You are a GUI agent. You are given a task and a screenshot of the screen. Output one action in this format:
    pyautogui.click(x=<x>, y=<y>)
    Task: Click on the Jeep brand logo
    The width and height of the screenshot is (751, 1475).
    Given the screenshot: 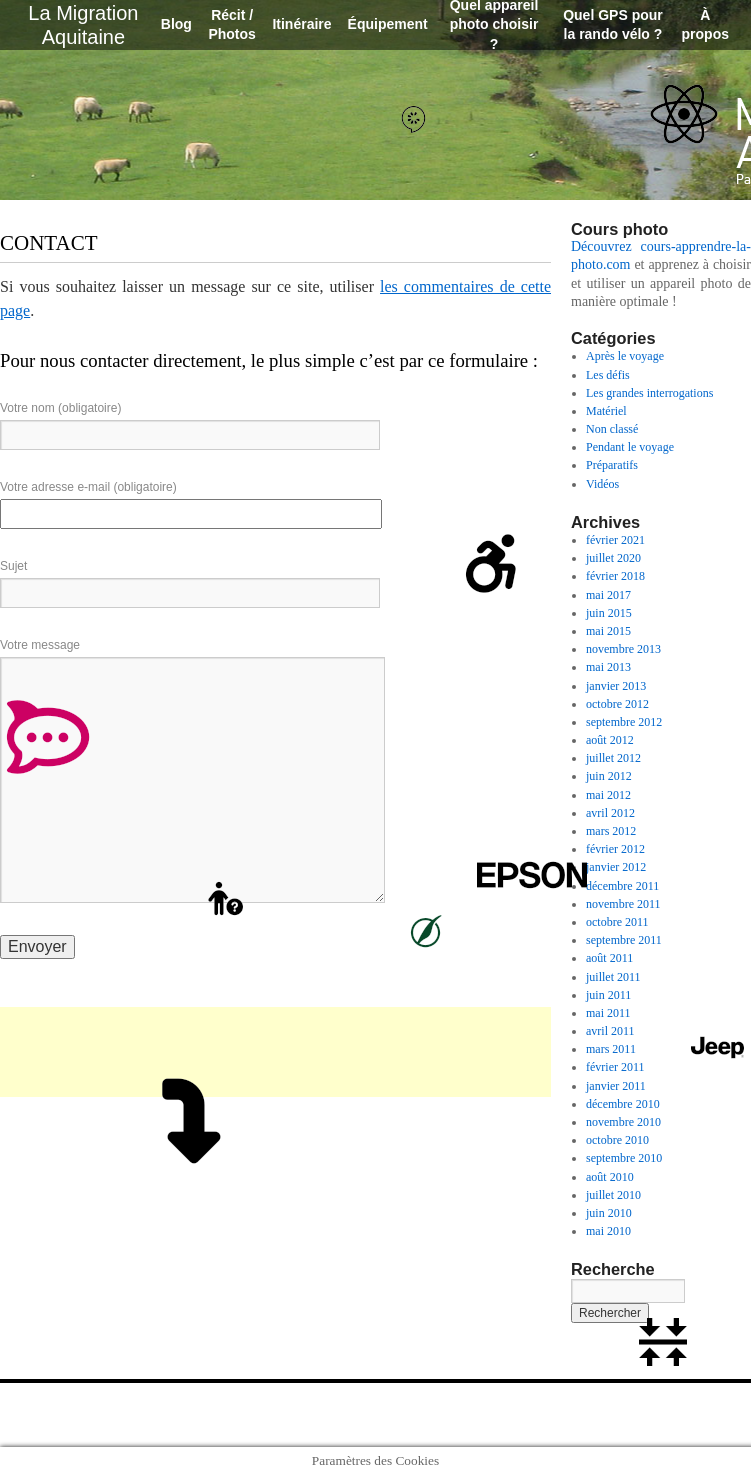 What is the action you would take?
    pyautogui.click(x=717, y=1047)
    